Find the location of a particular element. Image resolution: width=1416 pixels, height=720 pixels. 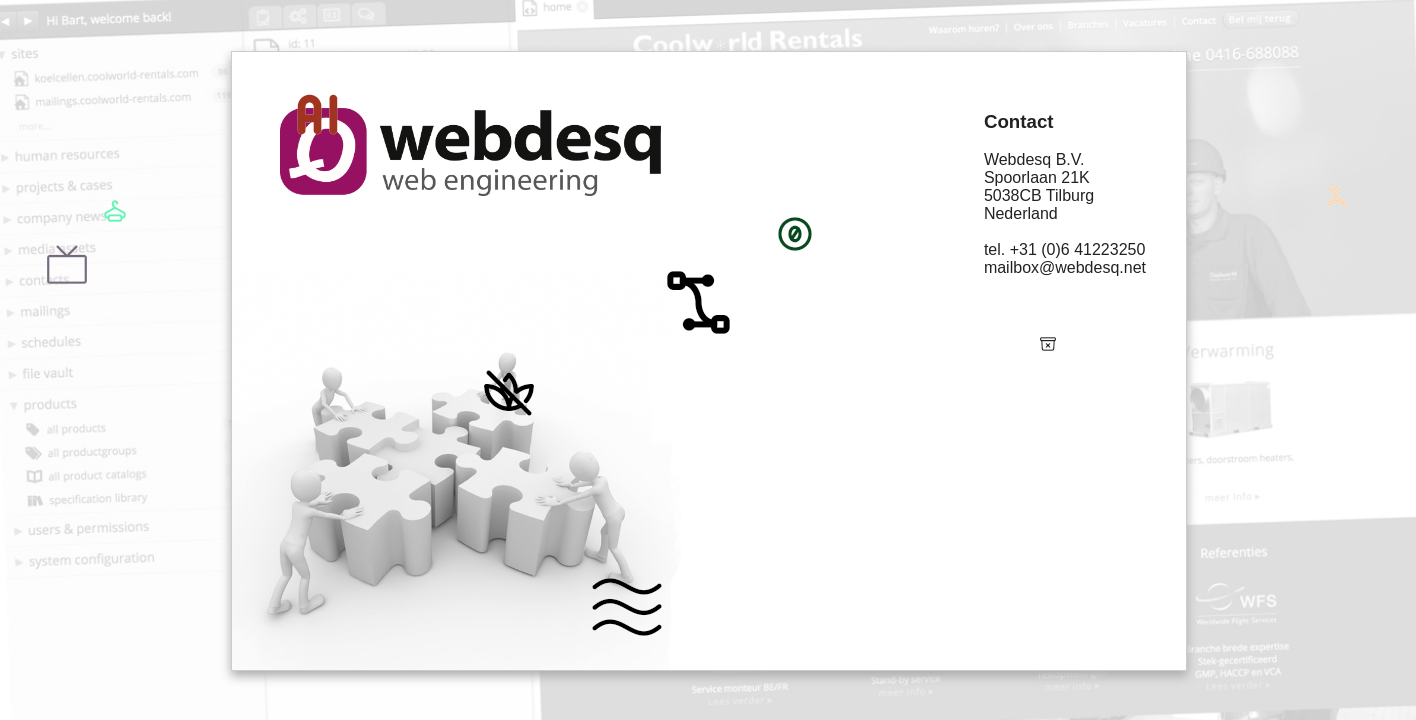

indicates water or aquatic features is located at coordinates (627, 607).